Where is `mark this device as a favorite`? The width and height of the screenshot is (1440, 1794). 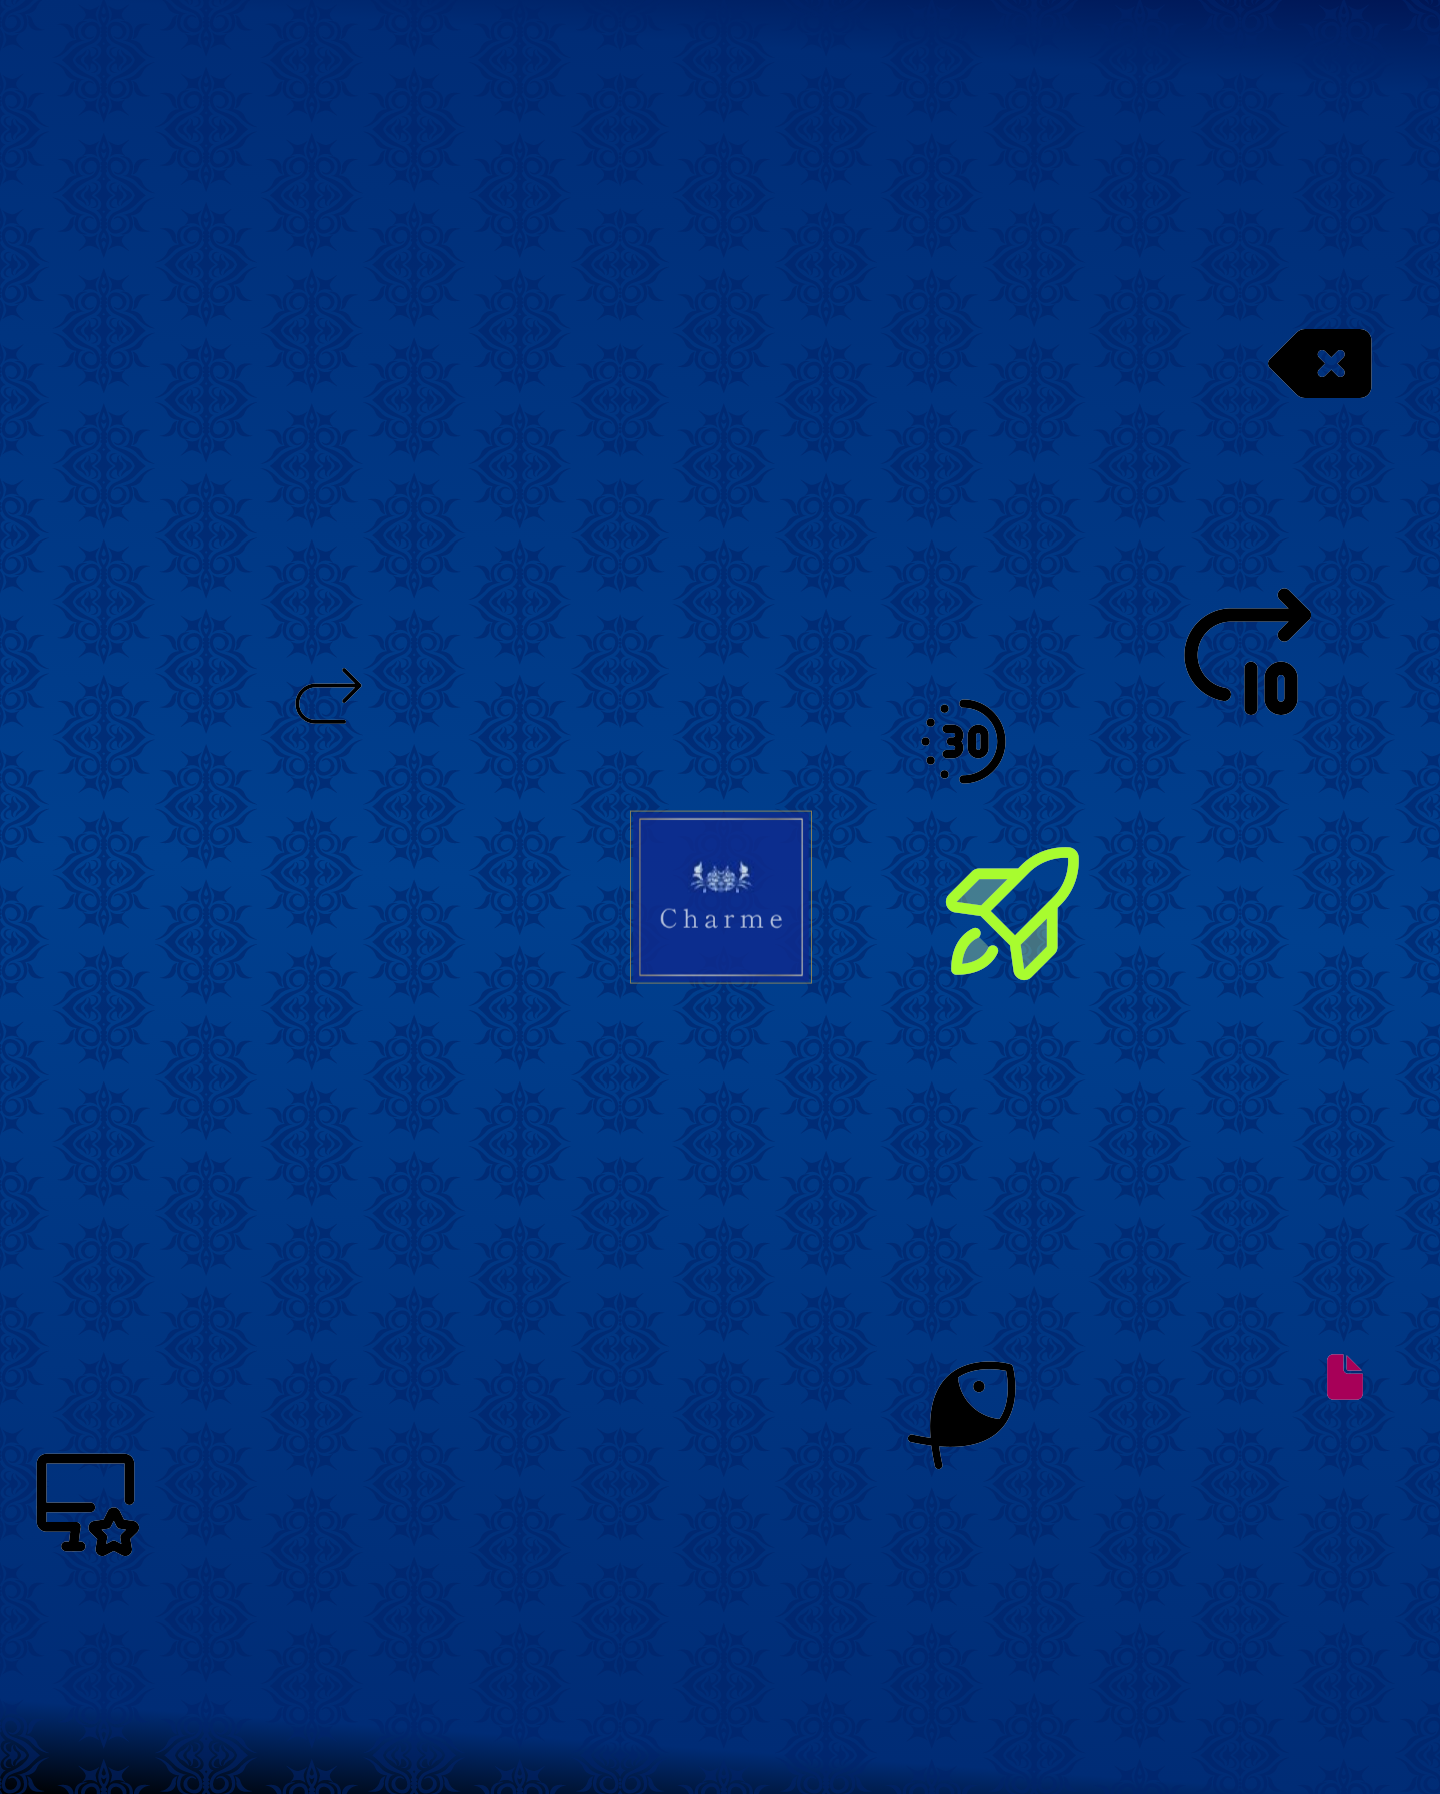
mark this device as a favorite is located at coordinates (85, 1502).